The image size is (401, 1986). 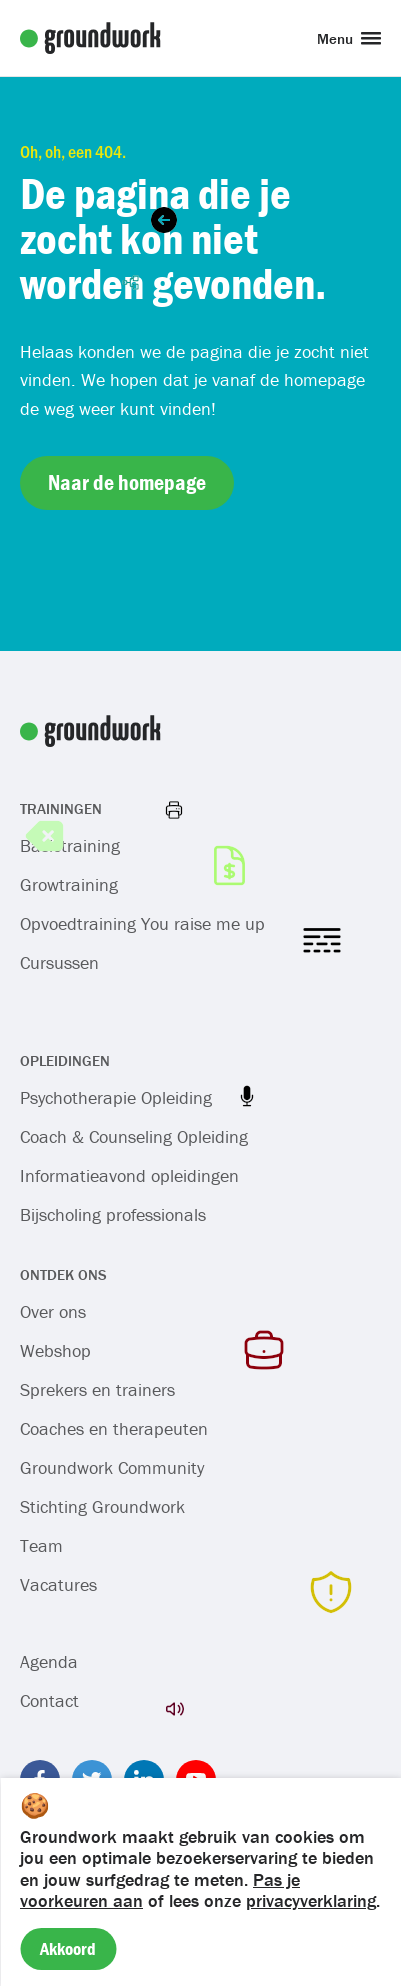 What do you see at coordinates (229, 865) in the screenshot?
I see `view financial document or invoice` at bounding box center [229, 865].